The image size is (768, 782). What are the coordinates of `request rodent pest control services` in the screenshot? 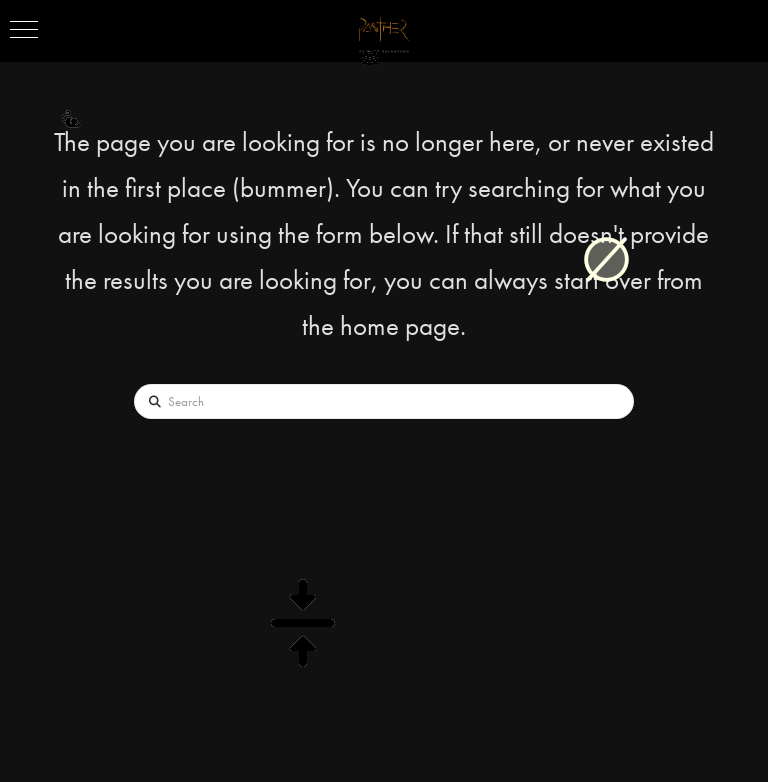 It's located at (71, 119).